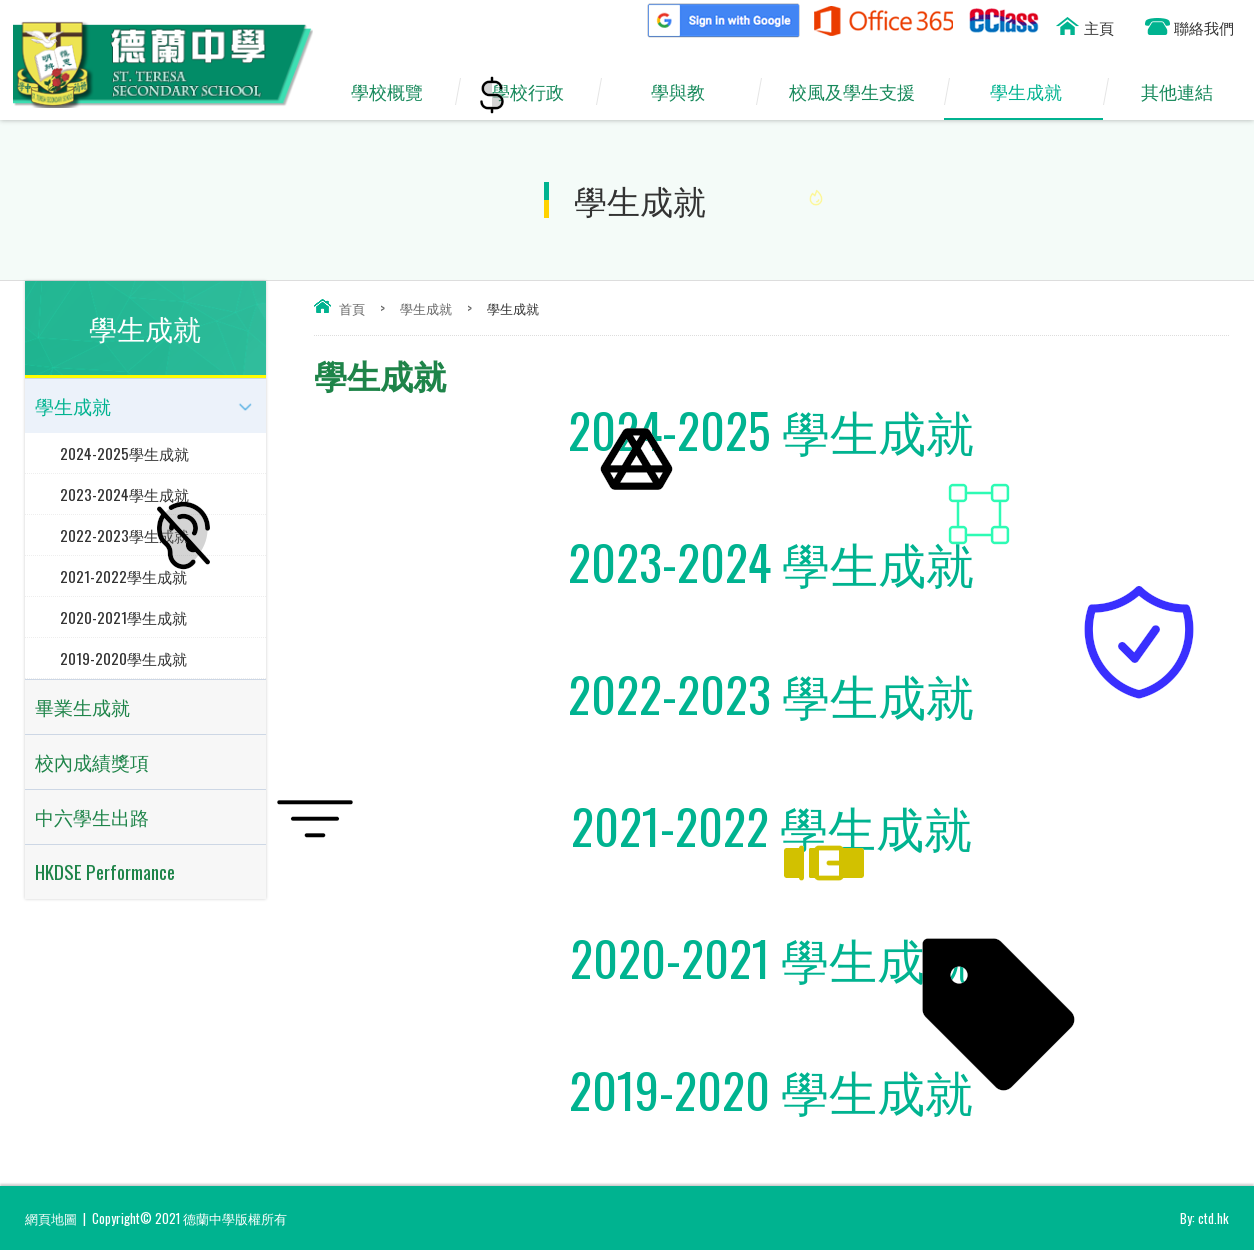 The height and width of the screenshot is (1250, 1254). What do you see at coordinates (979, 514) in the screenshot?
I see `select or resize an object's boundaries` at bounding box center [979, 514].